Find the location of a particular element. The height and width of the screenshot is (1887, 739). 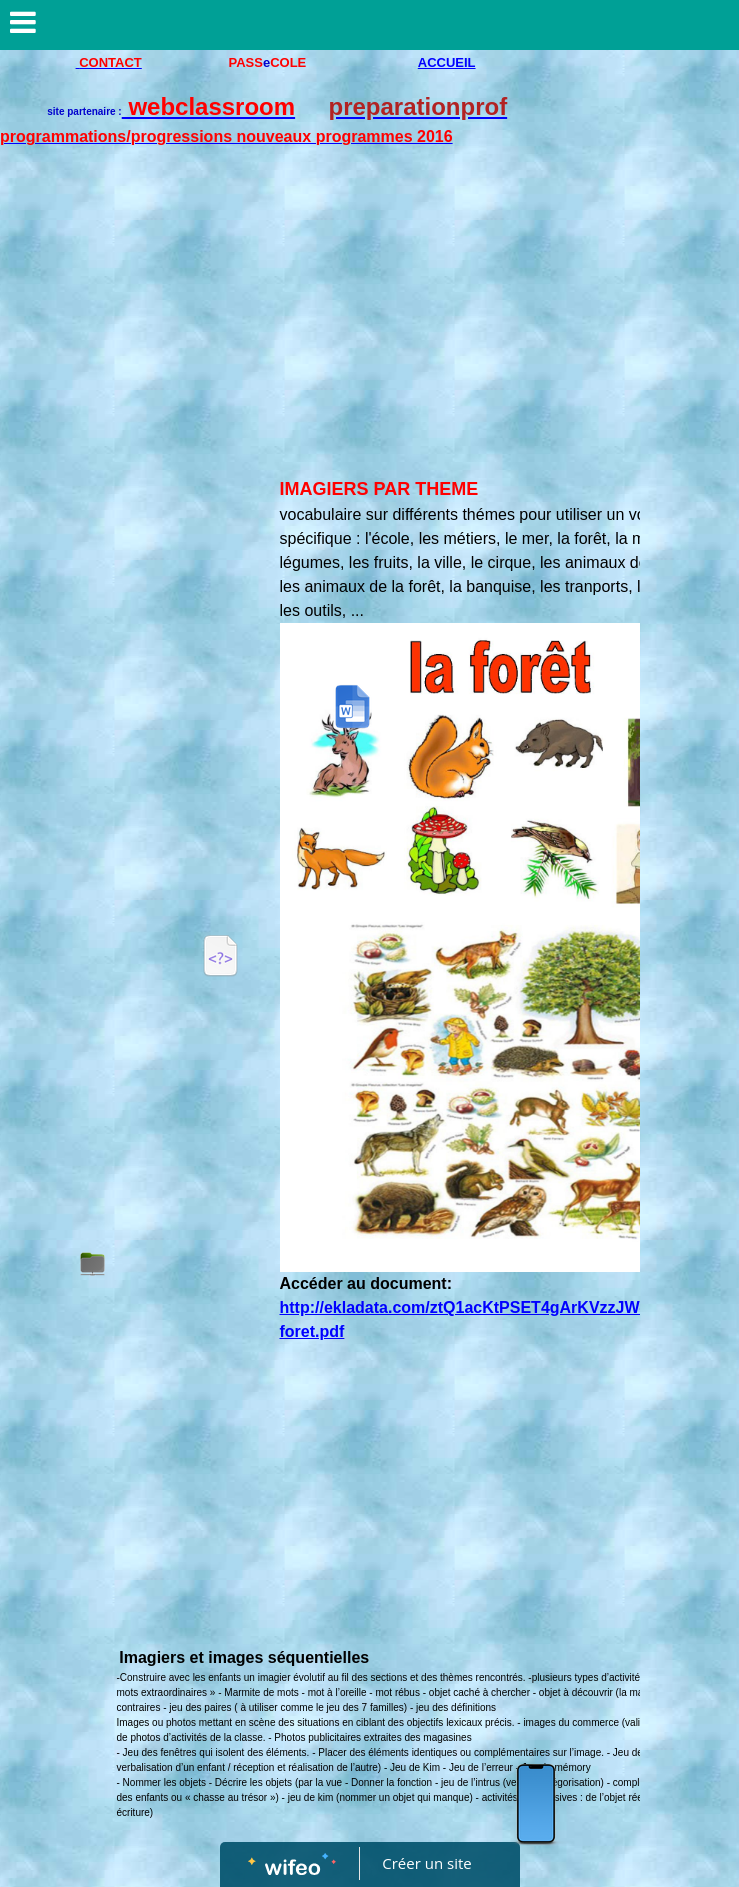

a PHP source code file is located at coordinates (220, 955).